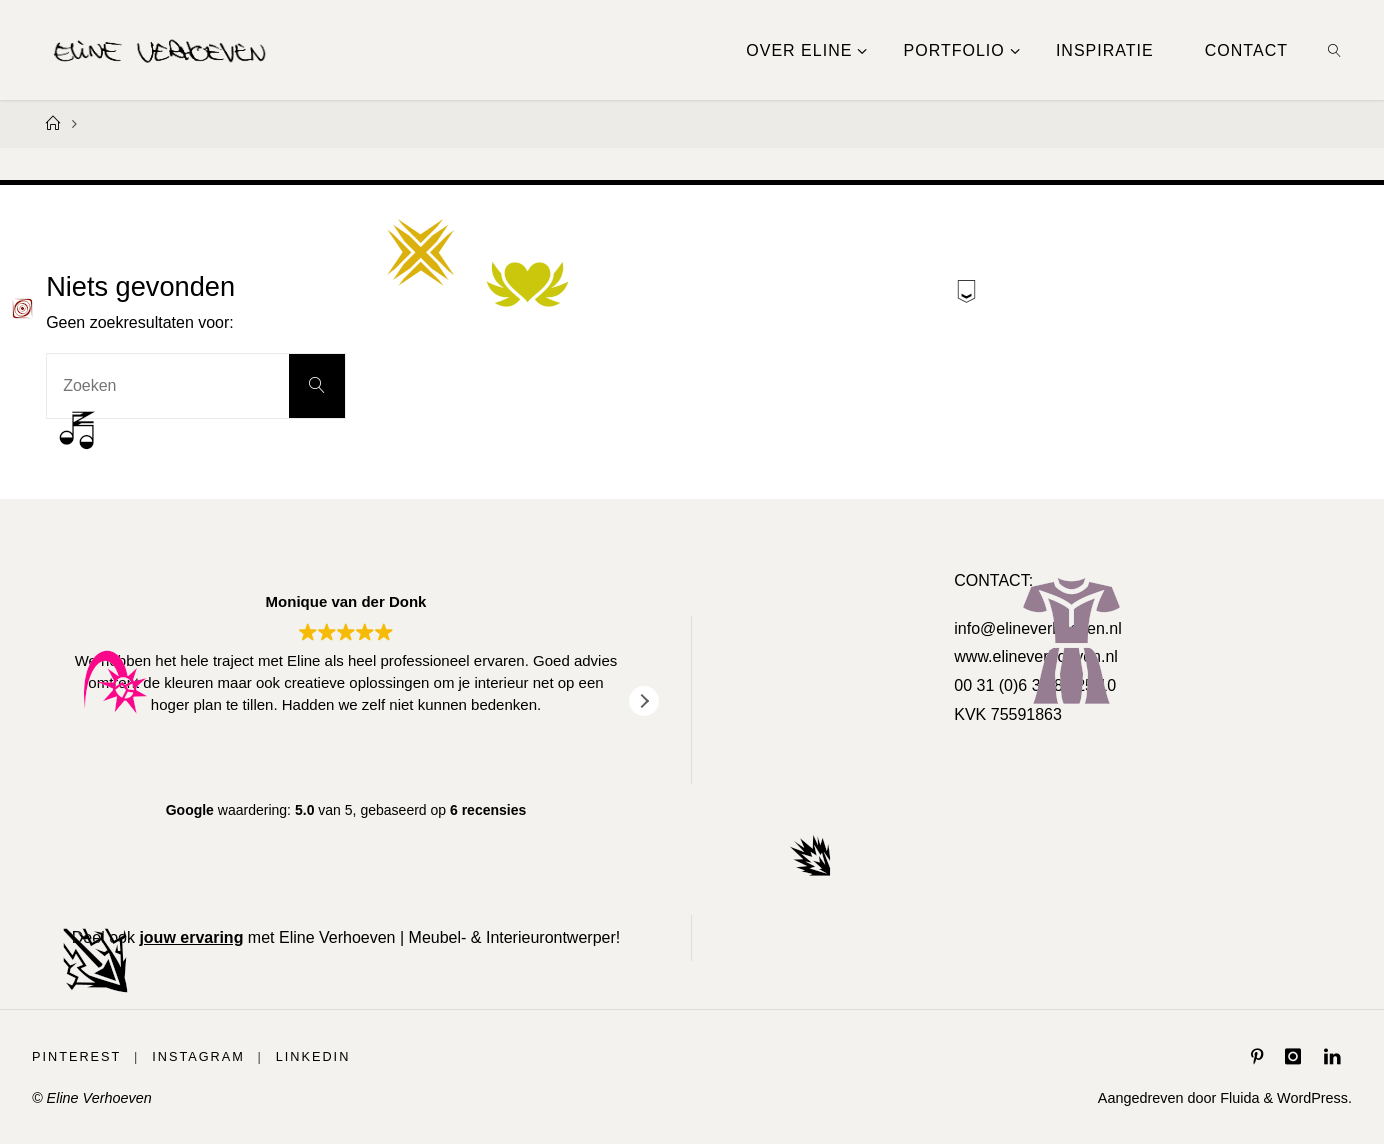  I want to click on add to favorites with flair, so click(527, 285).